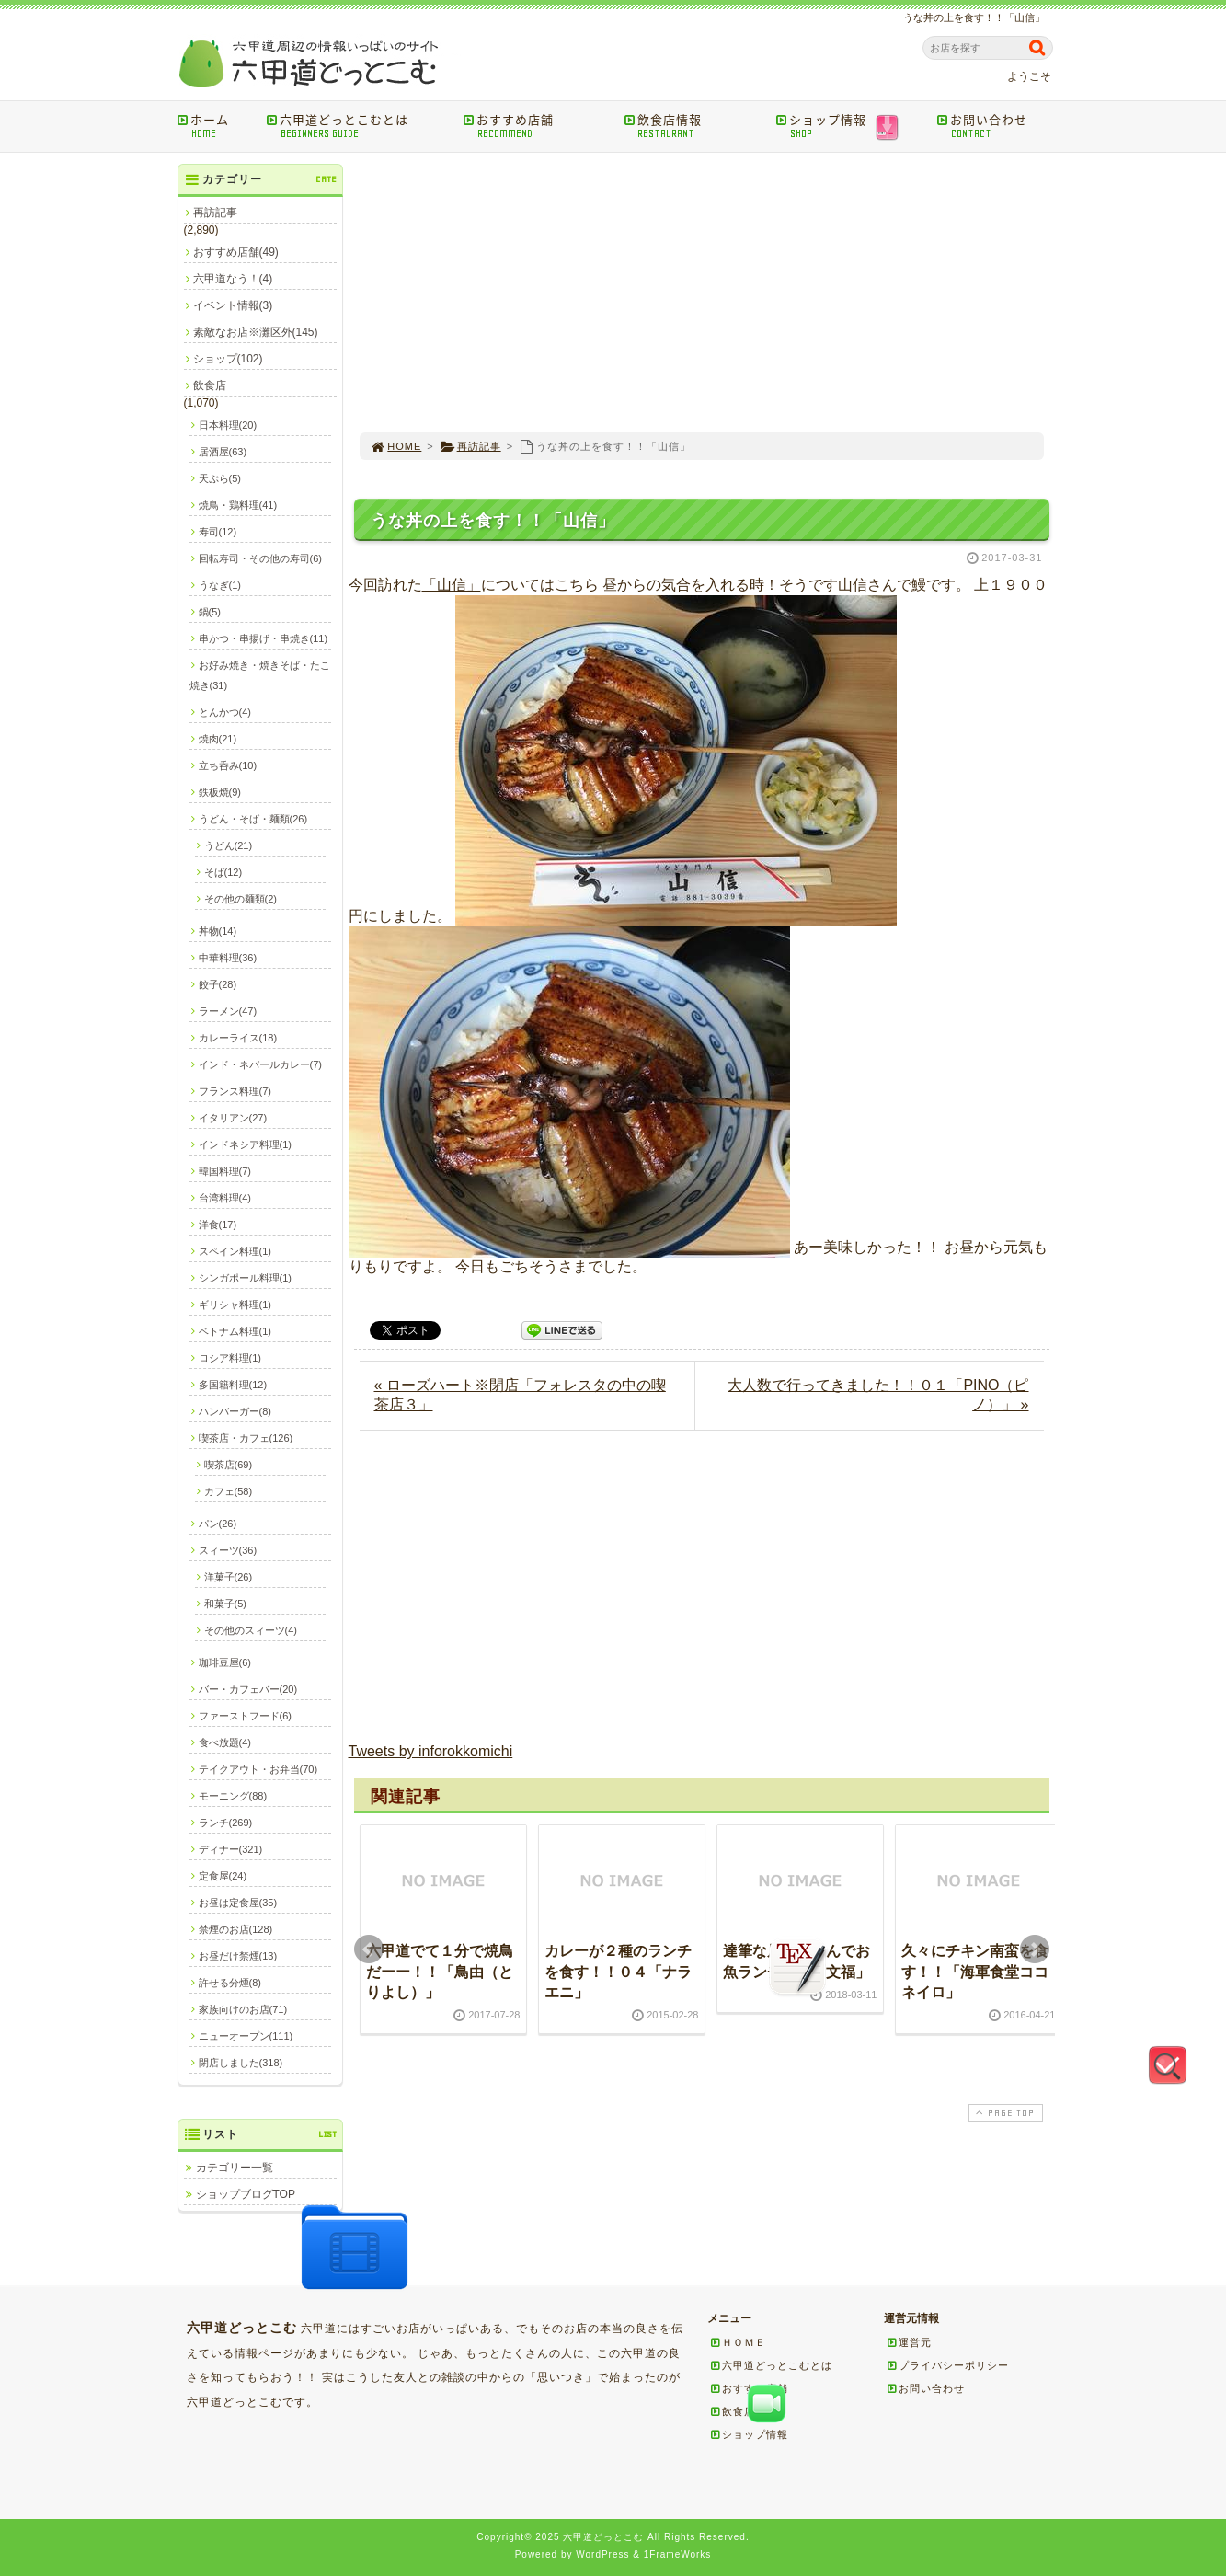 This screenshot has width=1226, height=2576. I want to click on open video player application, so click(766, 2403).